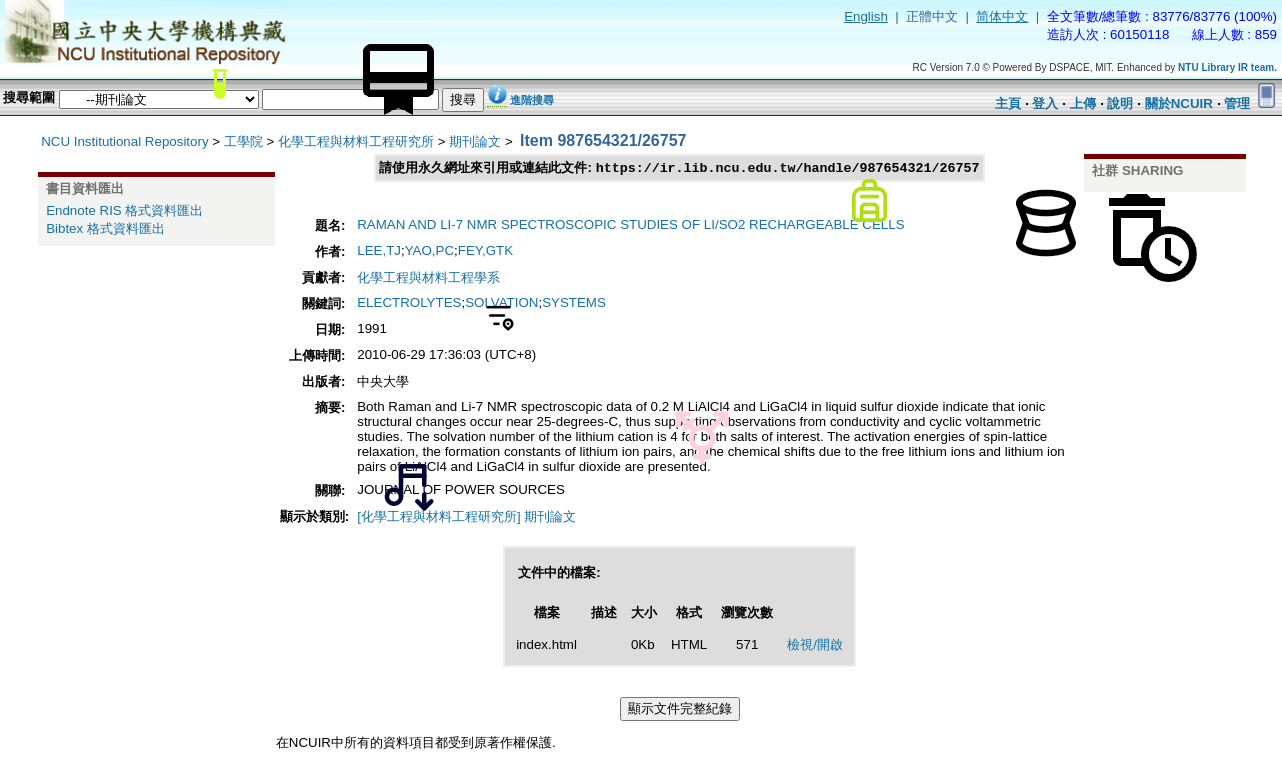 The height and width of the screenshot is (766, 1282). Describe the element at coordinates (220, 84) in the screenshot. I see `view test results or lab data` at that location.